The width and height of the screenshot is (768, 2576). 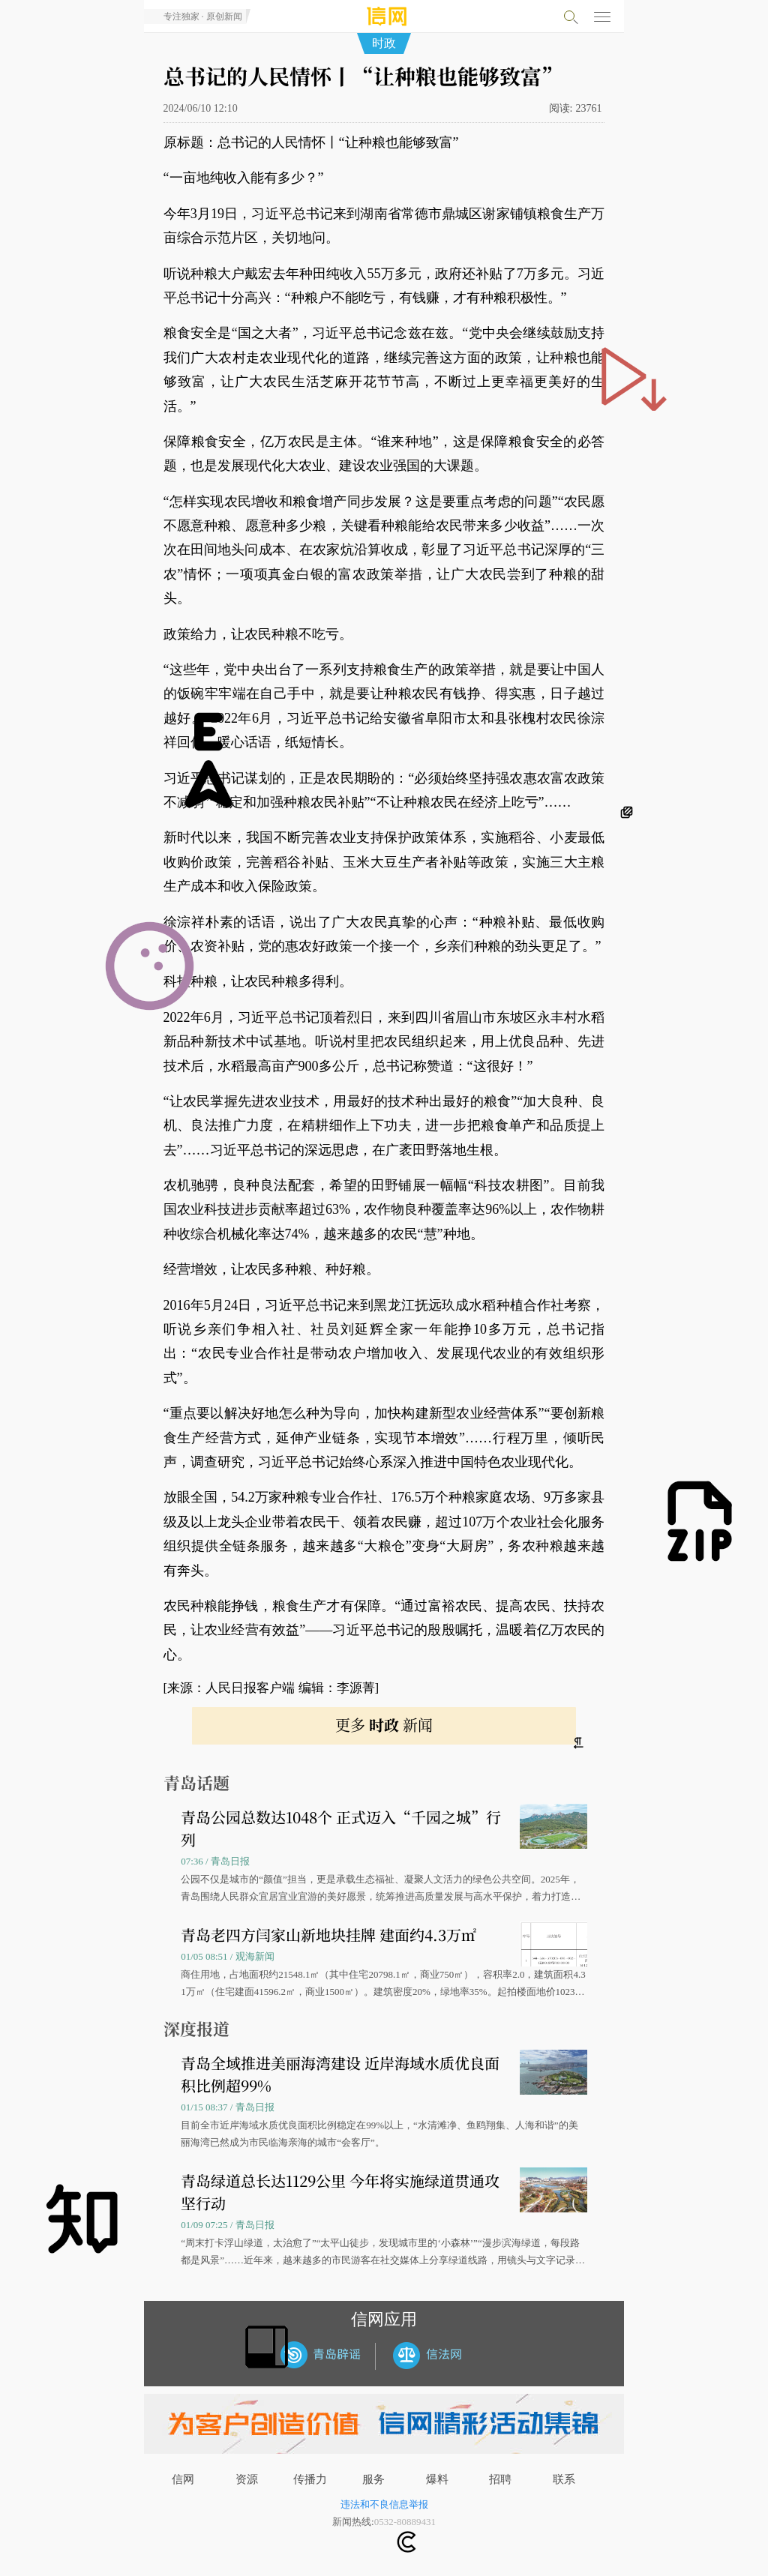 I want to click on toggle left sidebar panel, so click(x=266, y=2347).